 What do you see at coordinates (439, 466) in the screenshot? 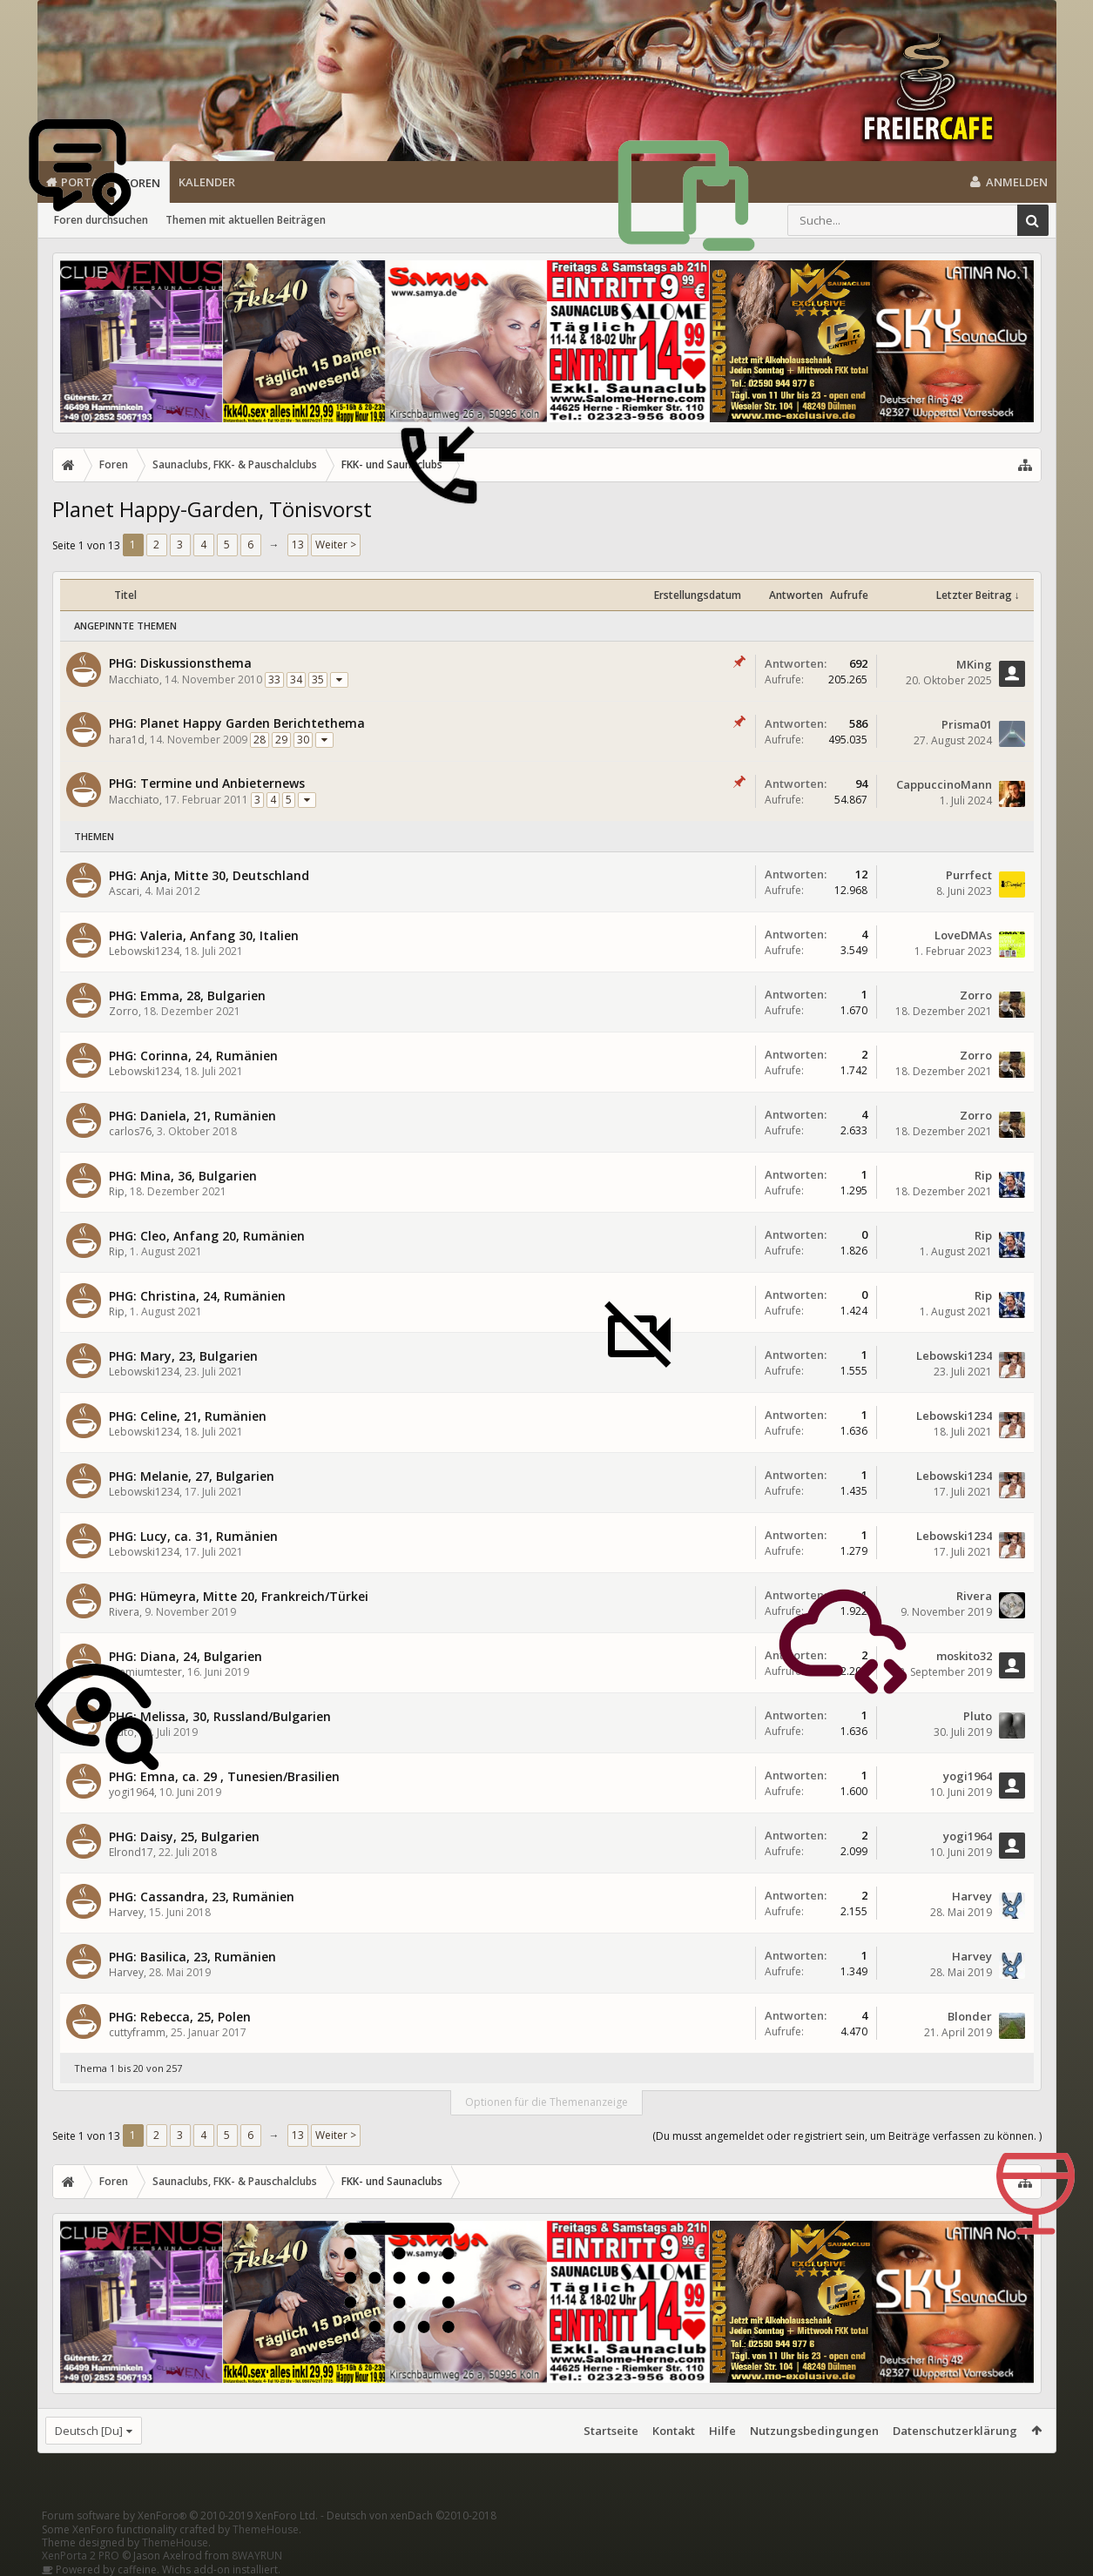
I see `indicates an incoming call or callback request` at bounding box center [439, 466].